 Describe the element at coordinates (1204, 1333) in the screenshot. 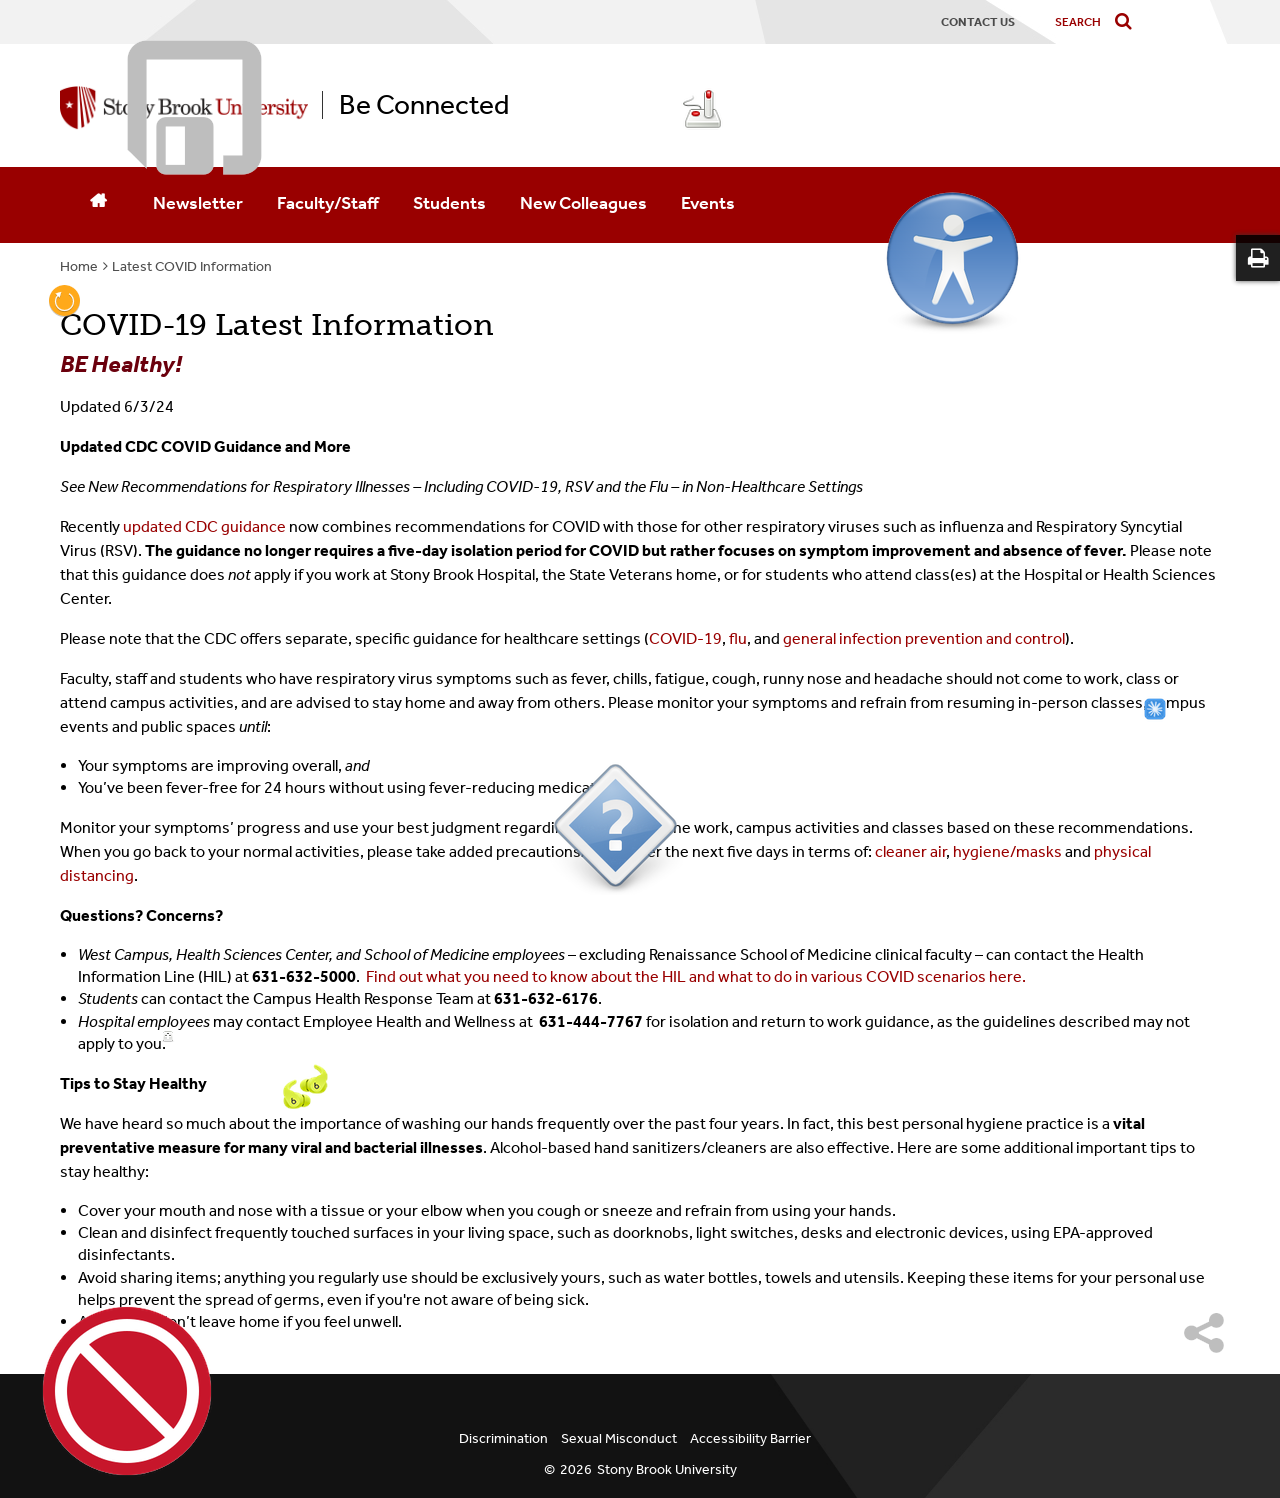

I see `open public shared folder` at that location.